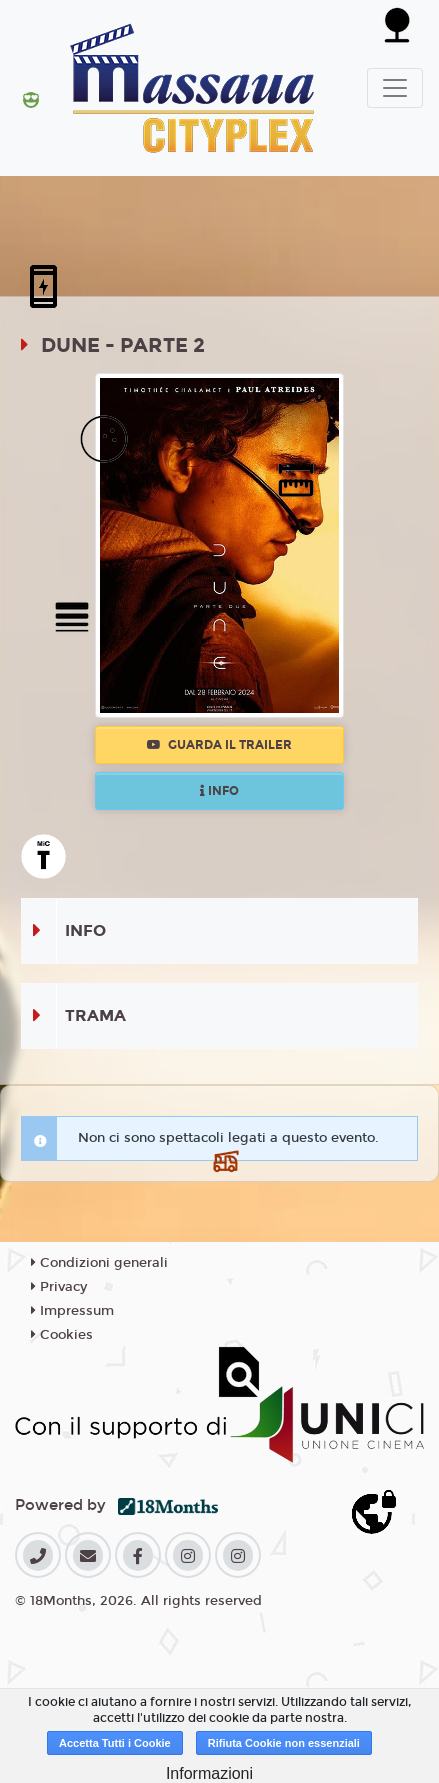 This screenshot has height=1783, width=439. What do you see at coordinates (43, 286) in the screenshot?
I see `find nearby charging stations` at bounding box center [43, 286].